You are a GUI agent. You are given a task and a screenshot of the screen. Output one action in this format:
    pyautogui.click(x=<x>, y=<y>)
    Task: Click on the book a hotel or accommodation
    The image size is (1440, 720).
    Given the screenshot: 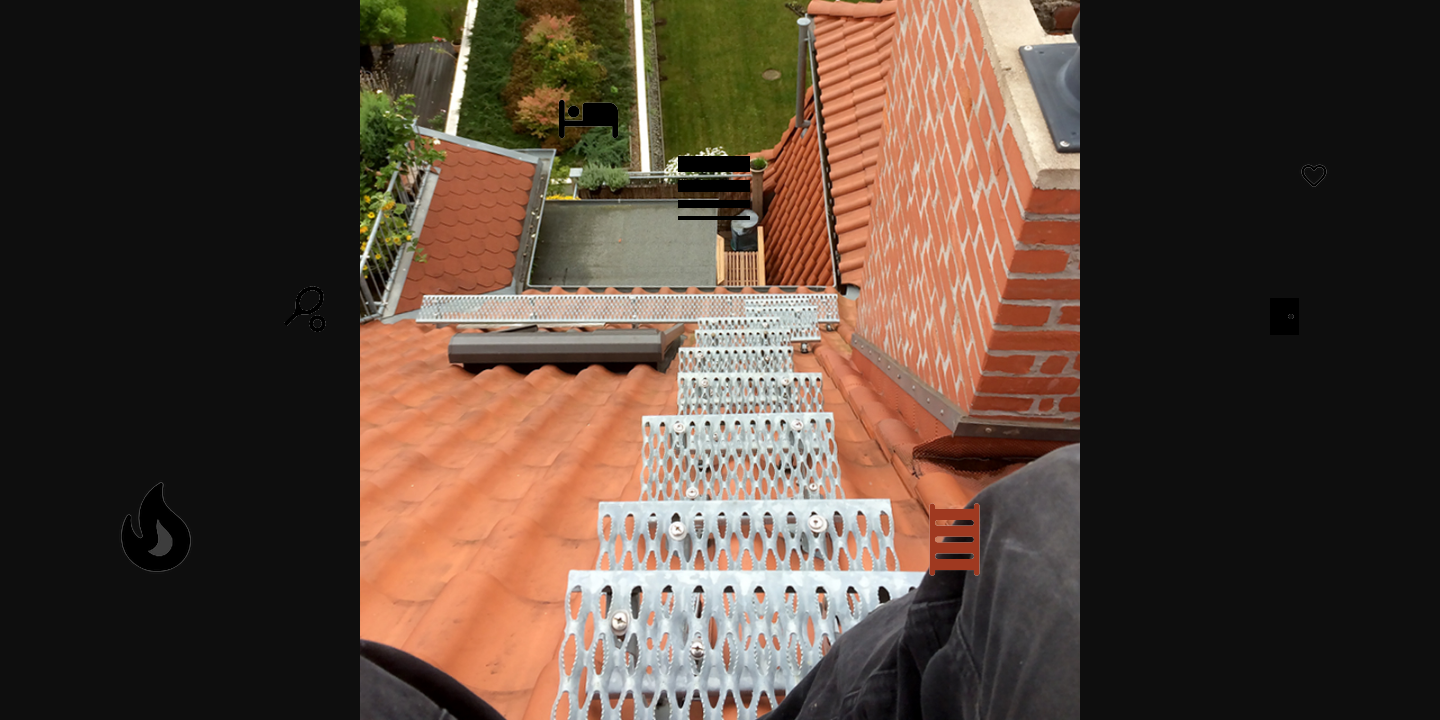 What is the action you would take?
    pyautogui.click(x=588, y=117)
    